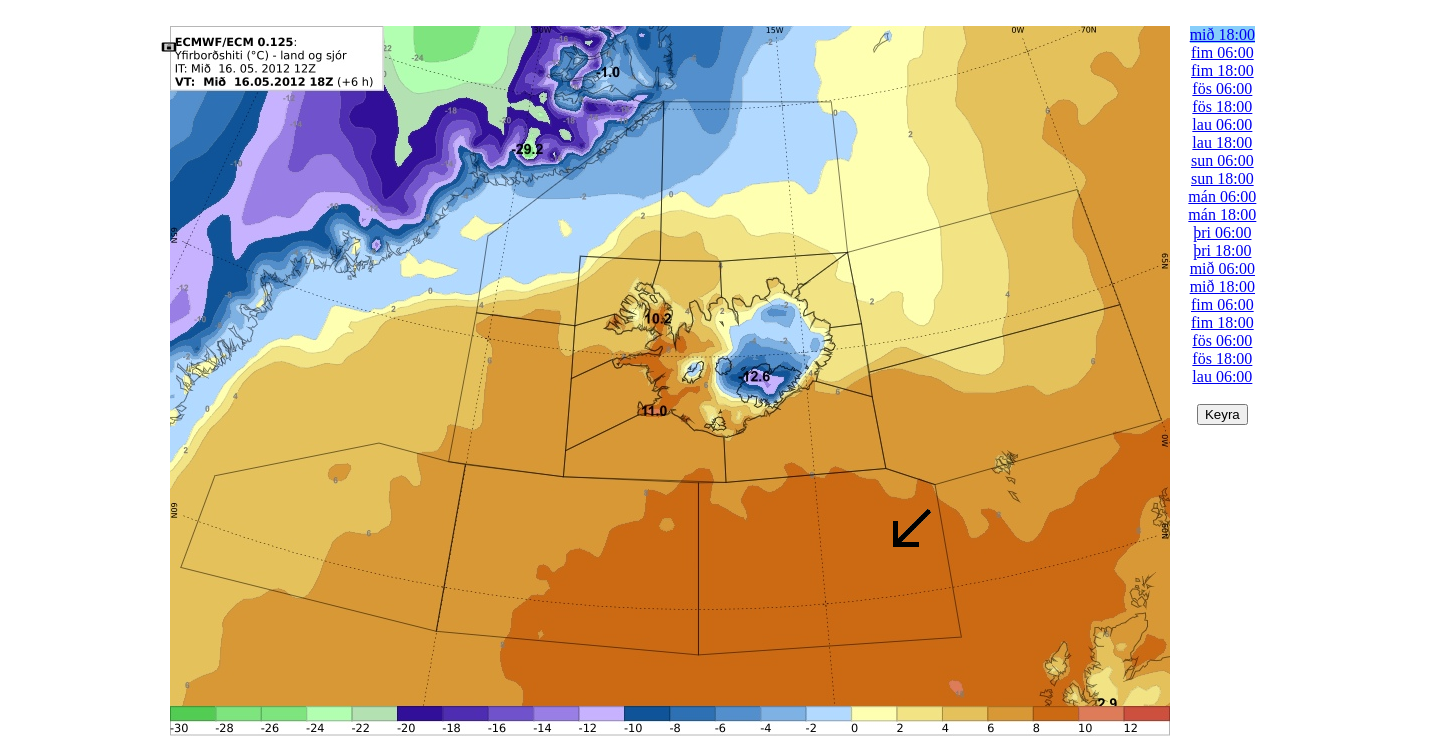 Image resolution: width=1440 pixels, height=744 pixels. Describe the element at coordinates (169, 47) in the screenshot. I see `lock screen orientation to landscape mode` at that location.